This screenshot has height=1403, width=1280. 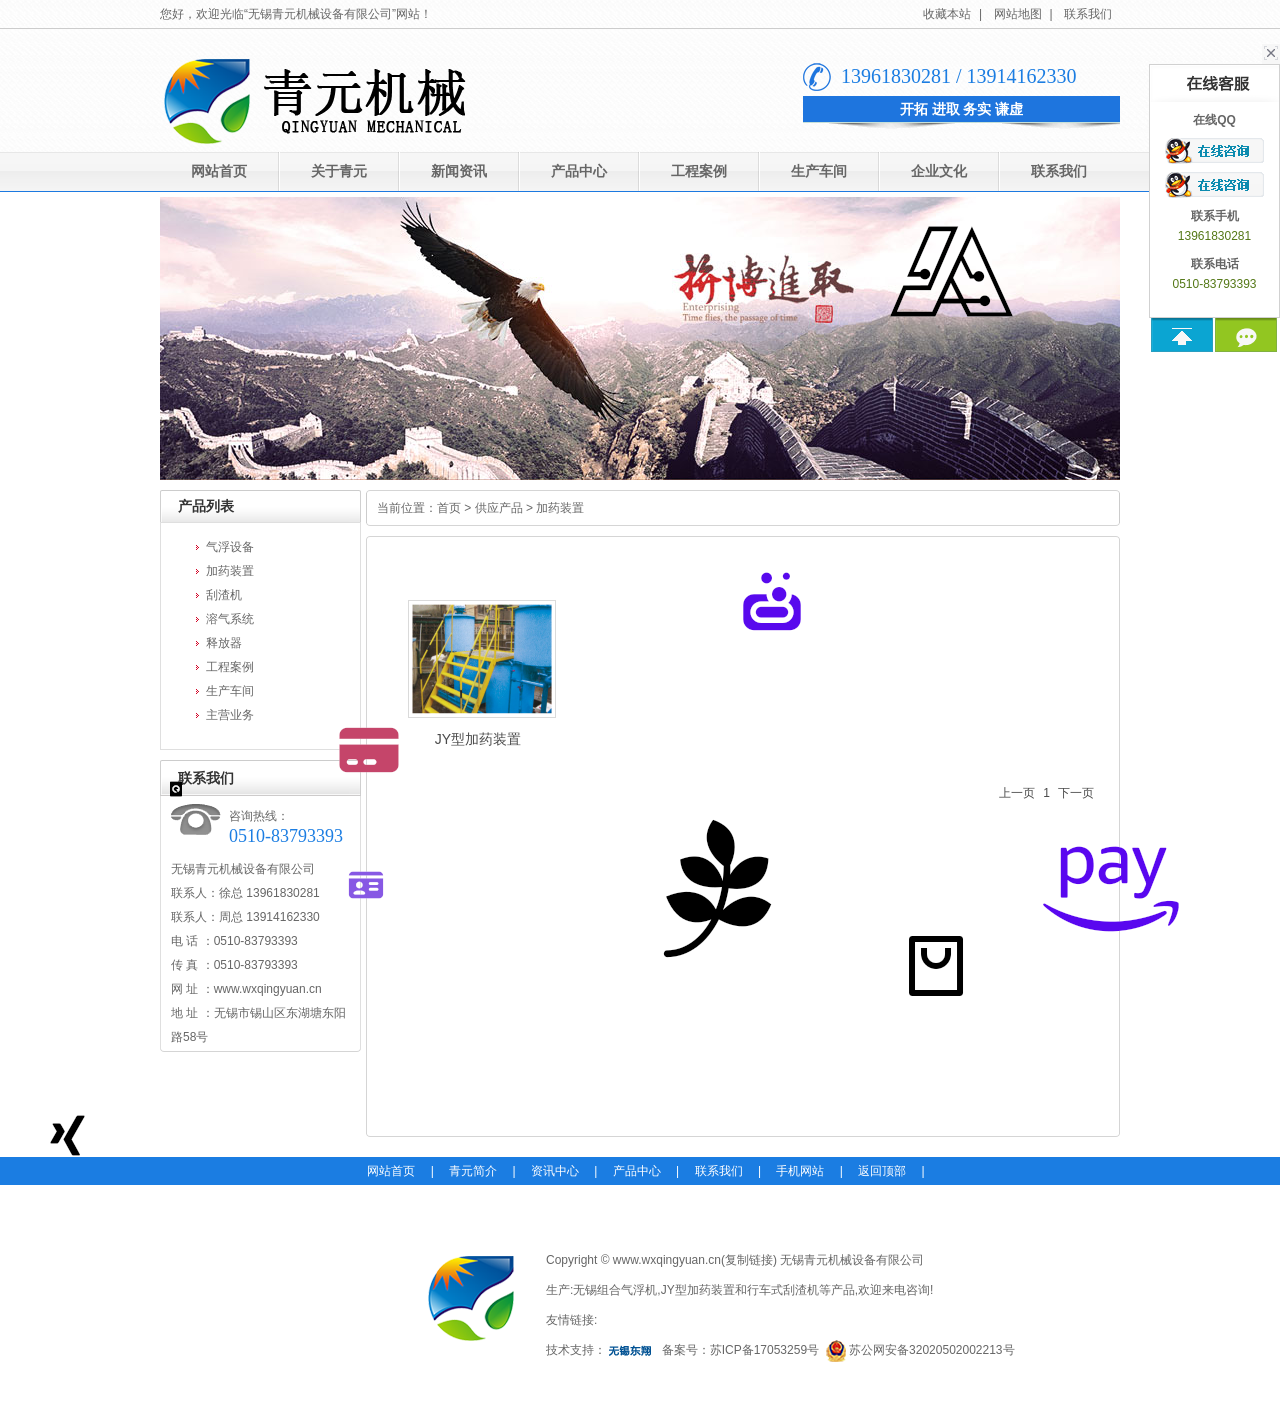 I want to click on link to xing professional network profile, so click(x=67, y=1135).